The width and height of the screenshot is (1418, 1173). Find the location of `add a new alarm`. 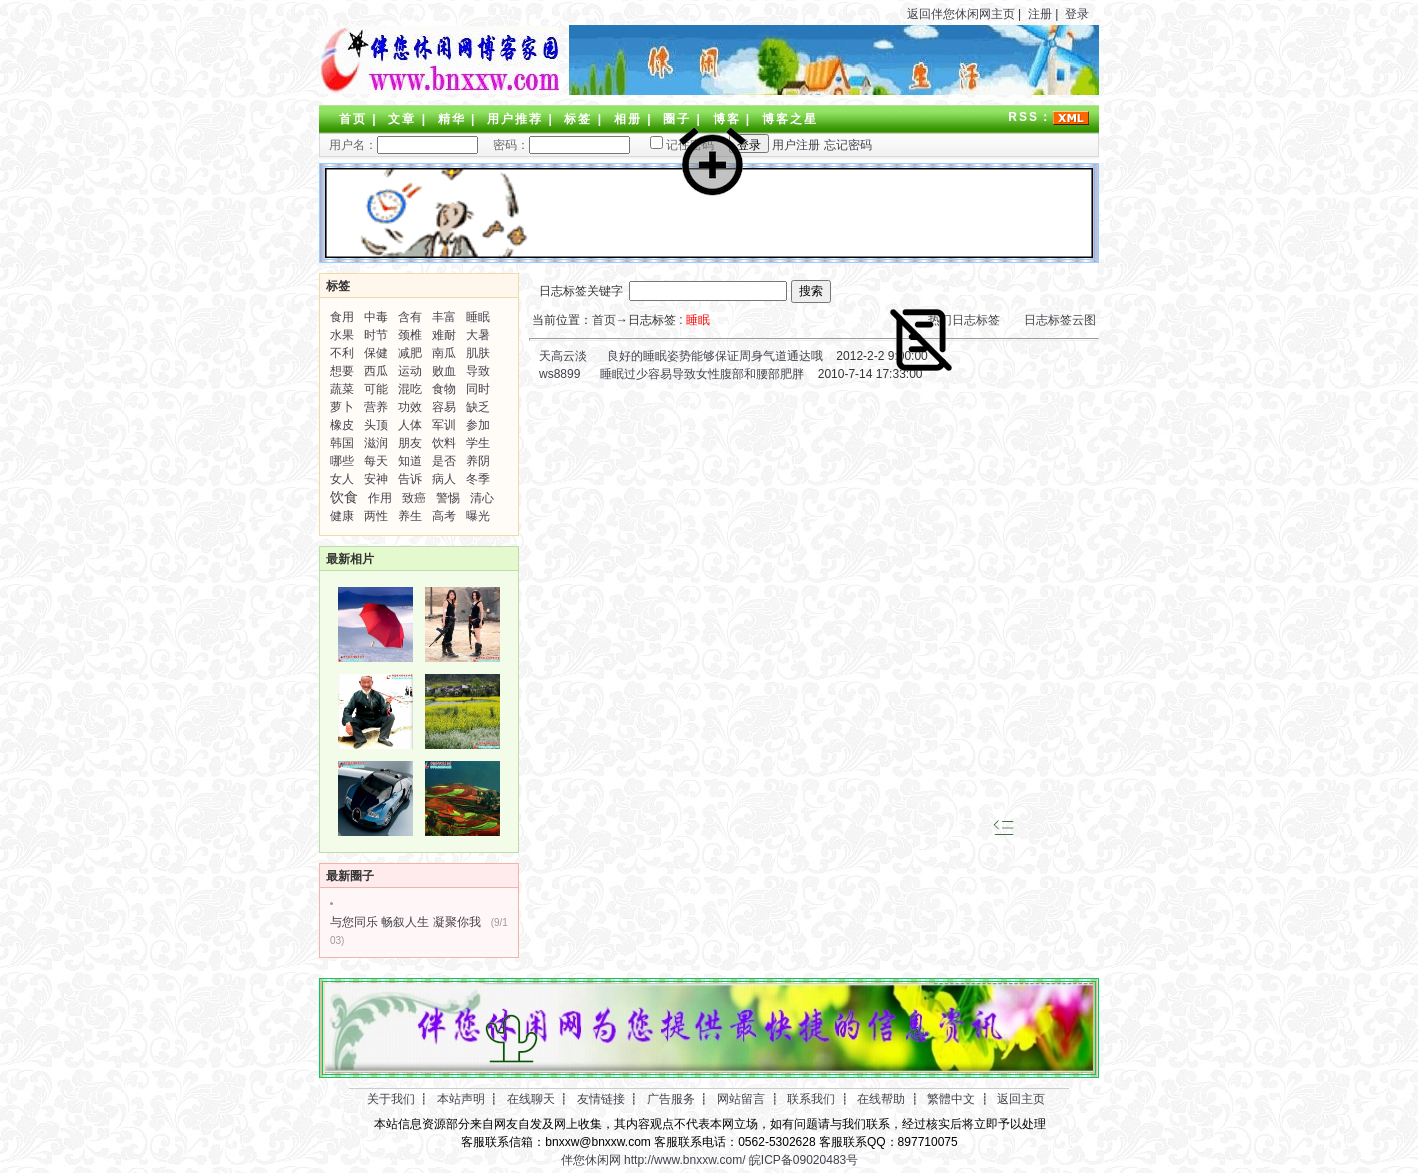

add a new alarm is located at coordinates (712, 161).